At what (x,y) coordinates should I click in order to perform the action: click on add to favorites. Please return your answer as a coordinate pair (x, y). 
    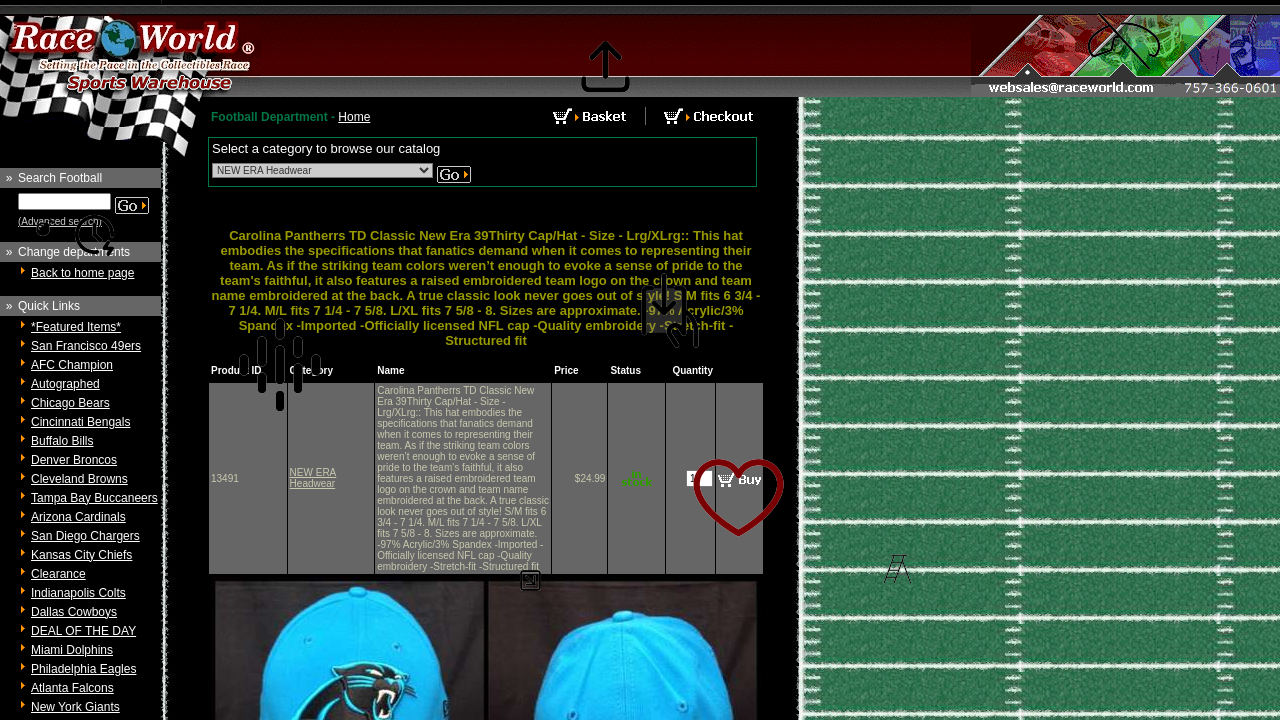
    Looking at the image, I should click on (738, 494).